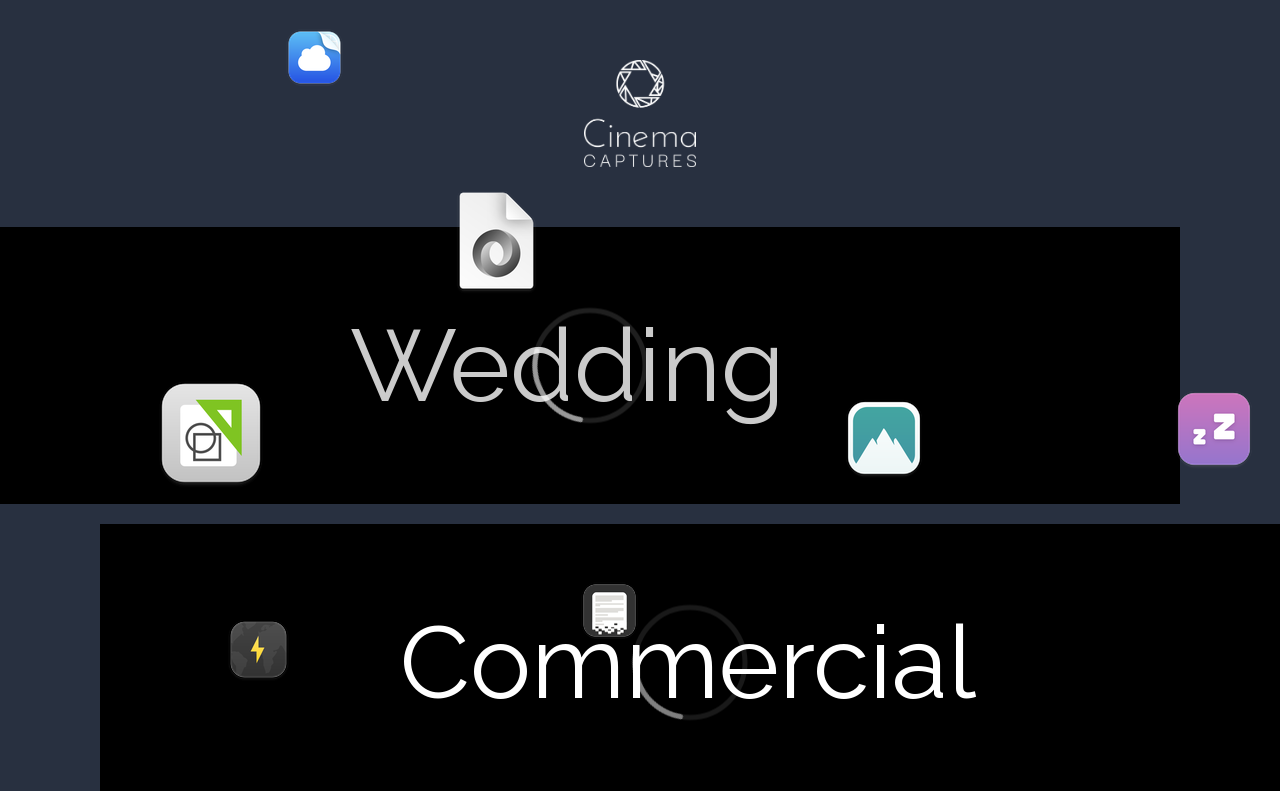 This screenshot has width=1280, height=791. Describe the element at coordinates (211, 433) in the screenshot. I see `open kig interactive geometry application` at that location.